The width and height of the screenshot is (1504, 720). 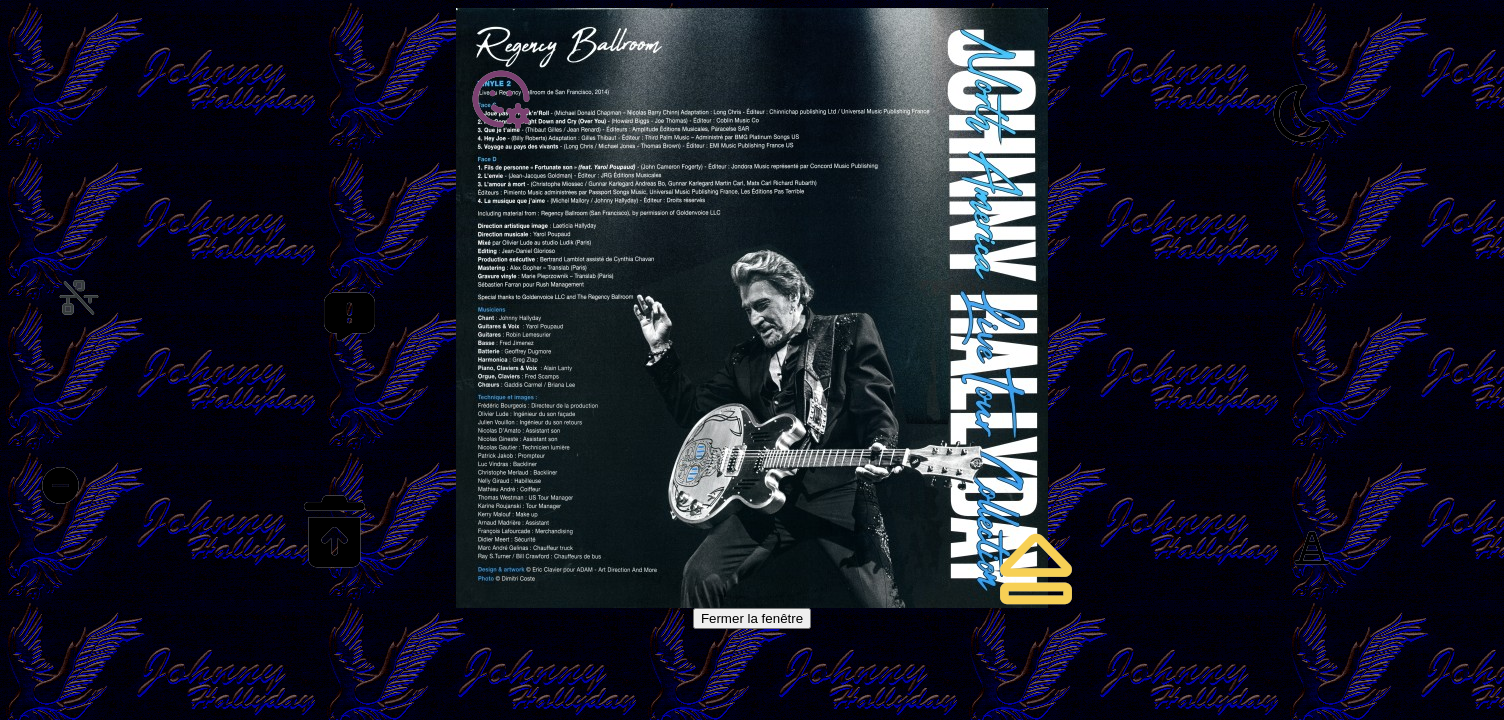 What do you see at coordinates (334, 532) in the screenshot?
I see `restore item from trash` at bounding box center [334, 532].